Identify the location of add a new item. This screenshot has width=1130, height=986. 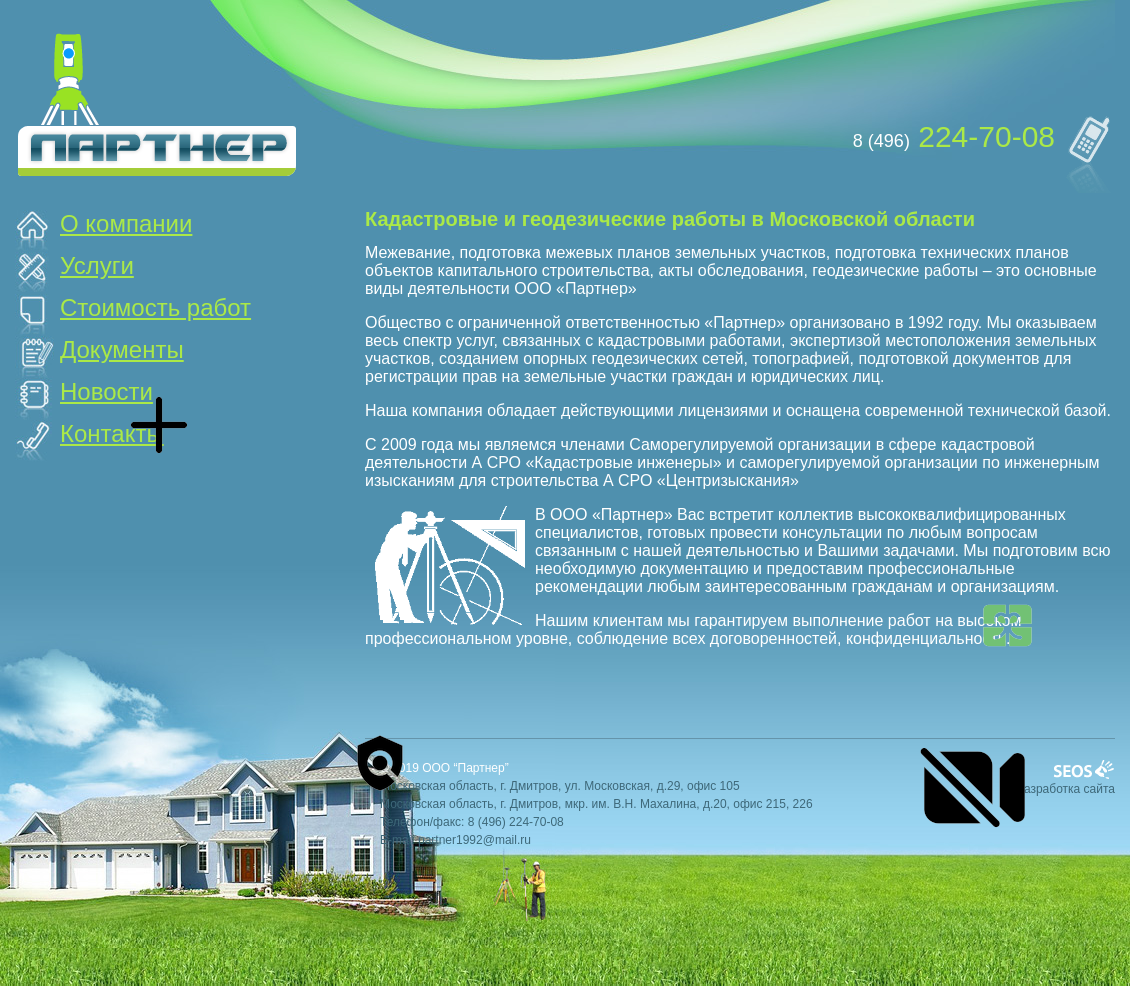
(159, 425).